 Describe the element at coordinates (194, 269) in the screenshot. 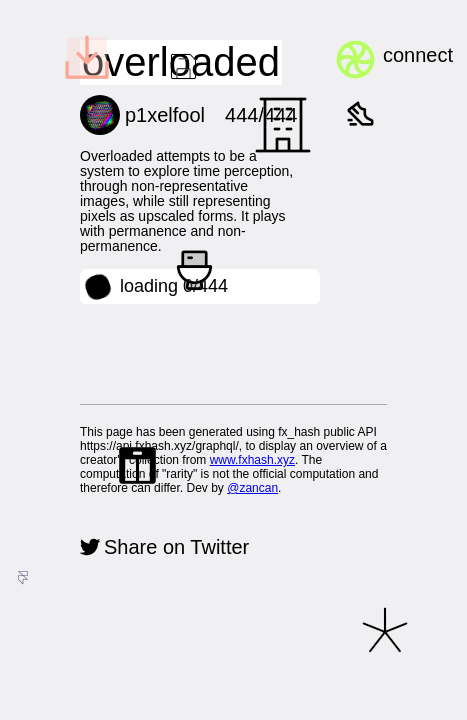

I see `indicates restroom or bathroom location` at that location.